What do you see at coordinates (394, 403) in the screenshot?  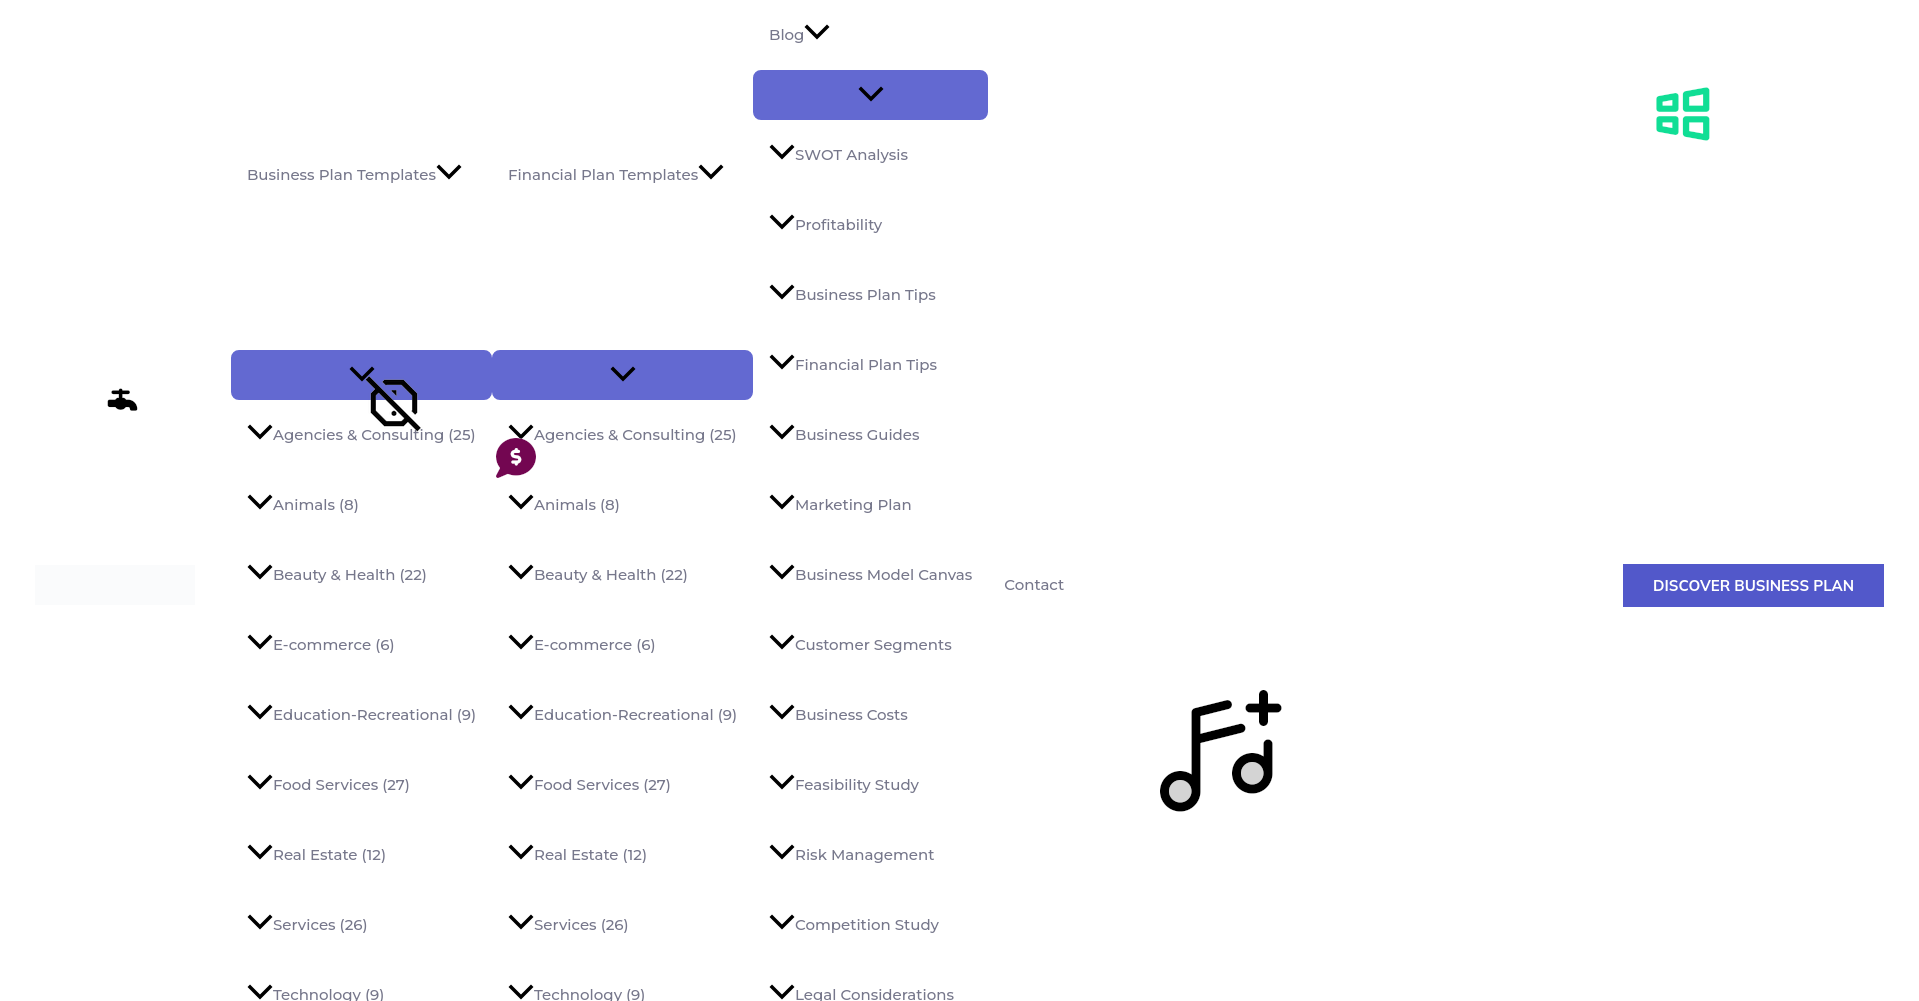 I see `disable or turn off reporting` at bounding box center [394, 403].